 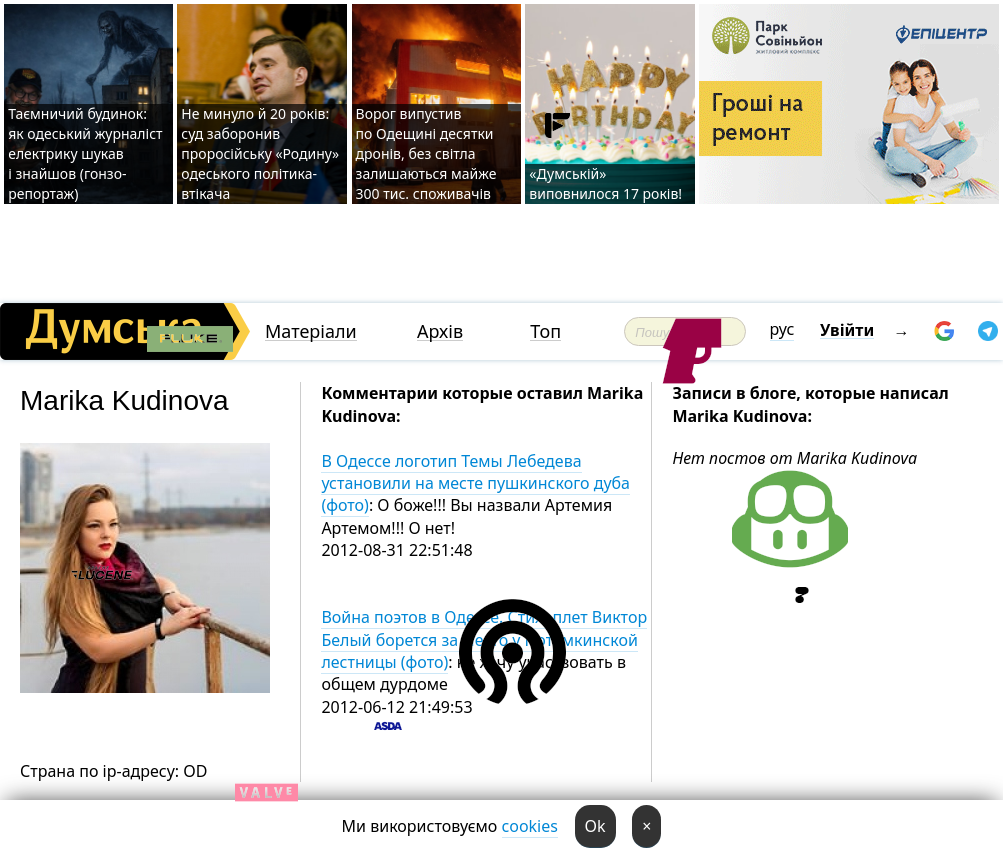 What do you see at coordinates (557, 125) in the screenshot?
I see `open FreeTube app` at bounding box center [557, 125].